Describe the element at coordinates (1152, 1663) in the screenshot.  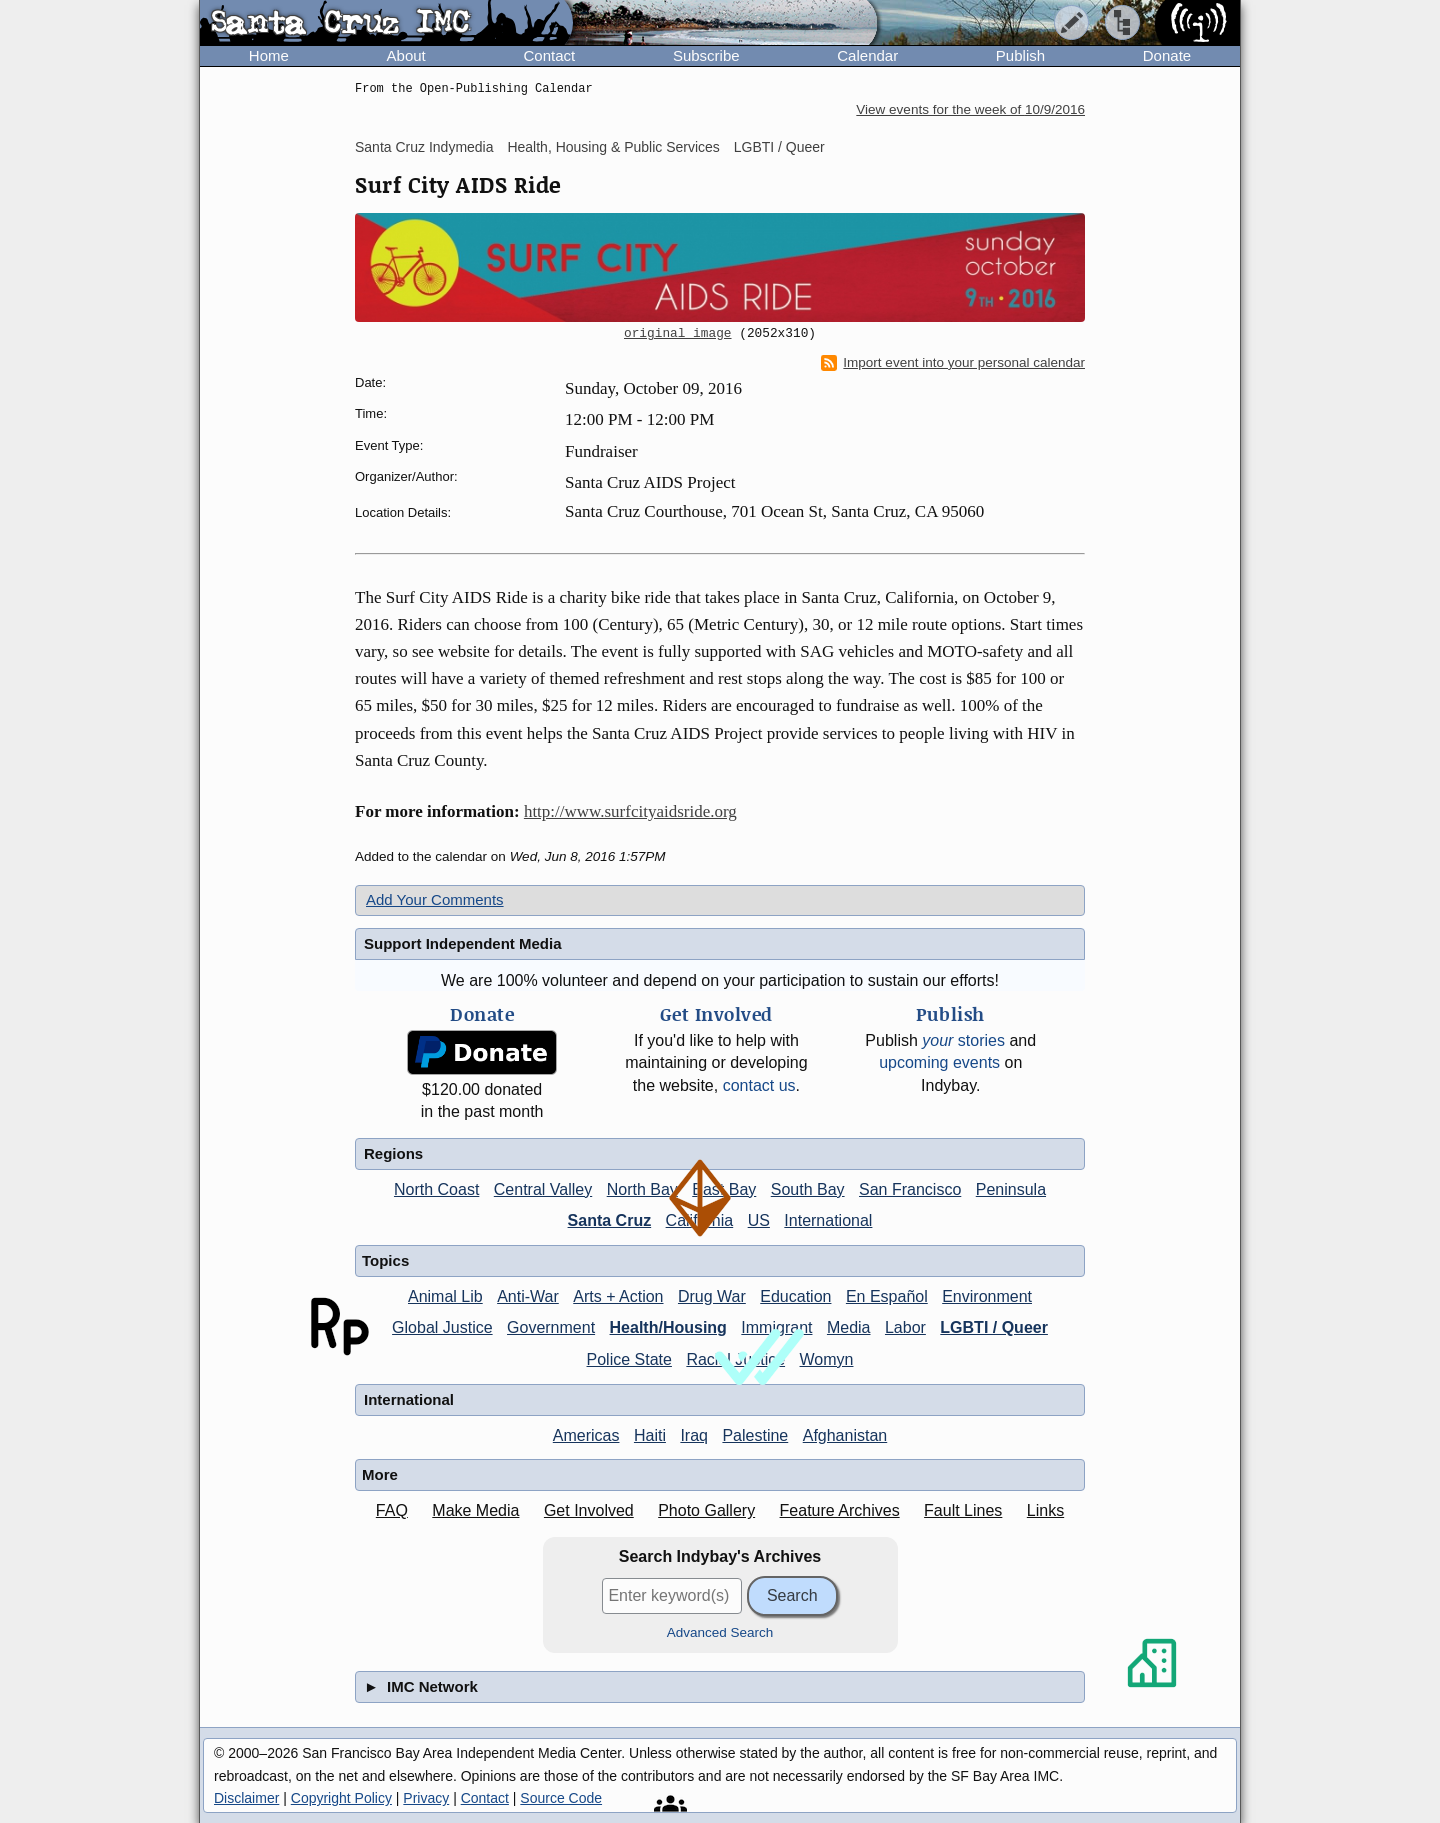
I see `view community or residential buildings` at that location.